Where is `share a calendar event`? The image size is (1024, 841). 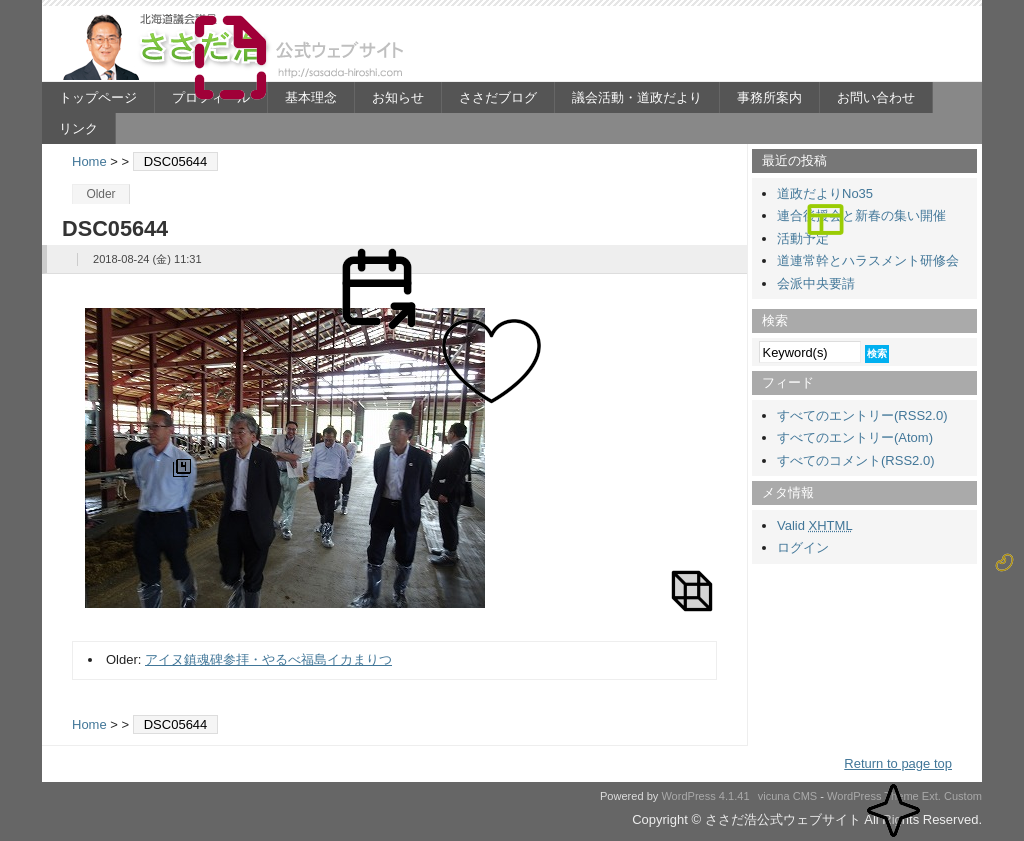 share a calendar event is located at coordinates (377, 287).